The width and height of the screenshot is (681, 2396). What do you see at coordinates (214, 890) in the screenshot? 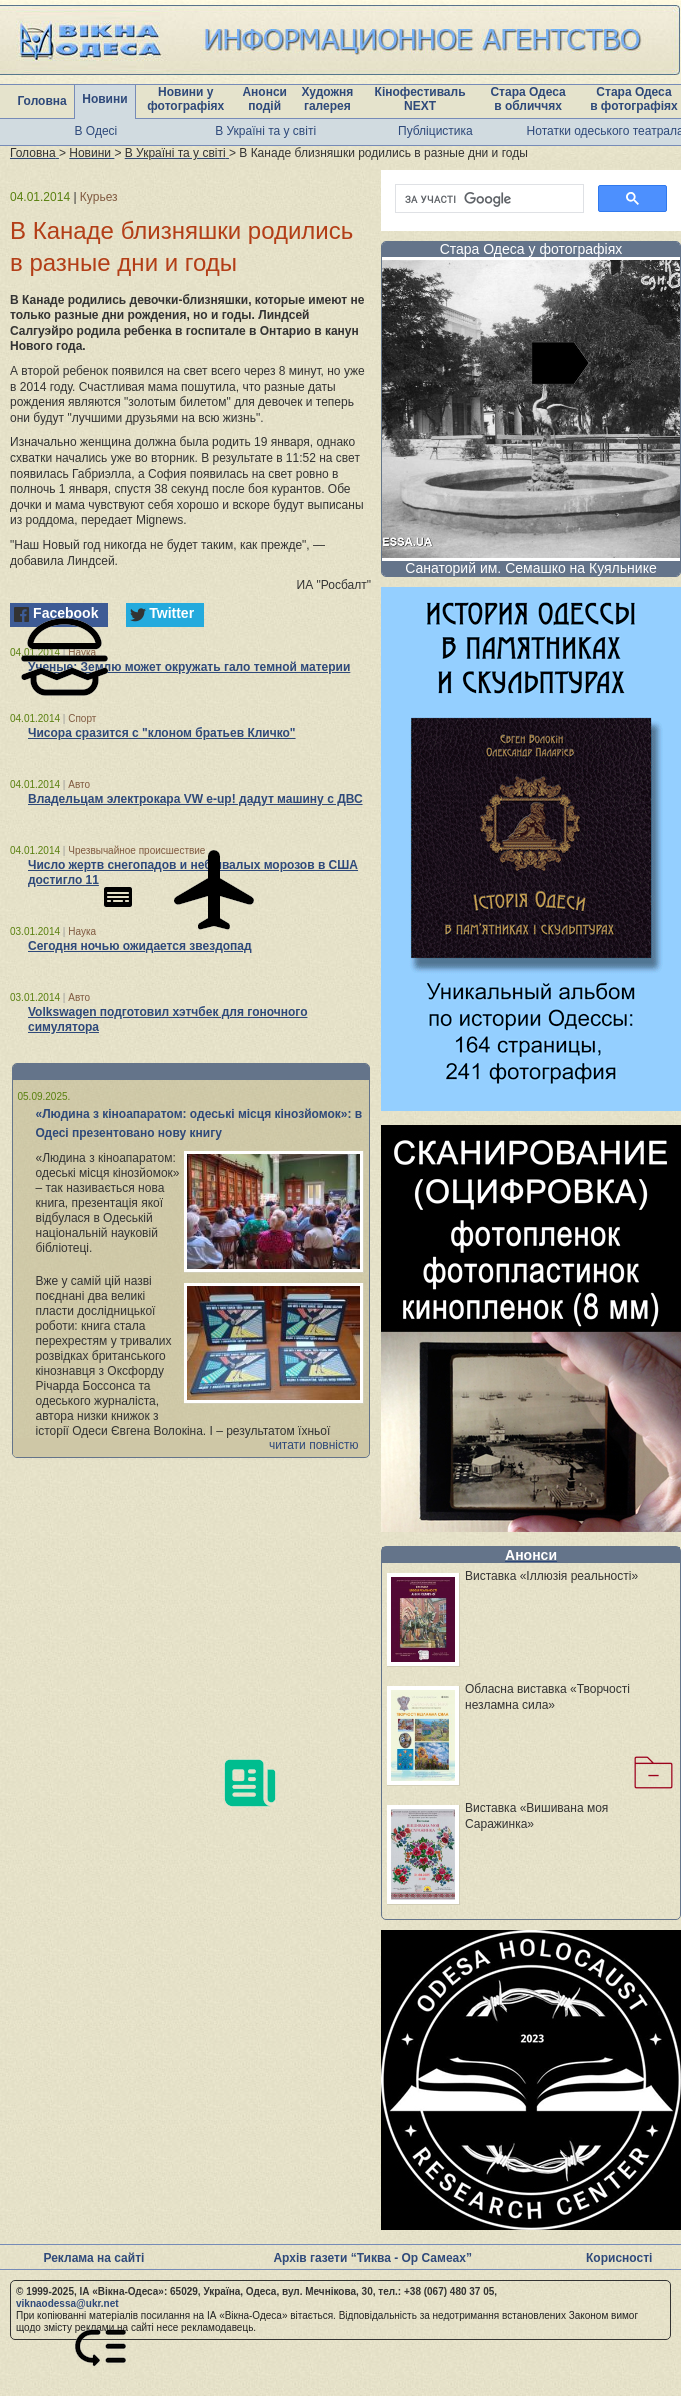
I see `access airport or flight information` at bounding box center [214, 890].